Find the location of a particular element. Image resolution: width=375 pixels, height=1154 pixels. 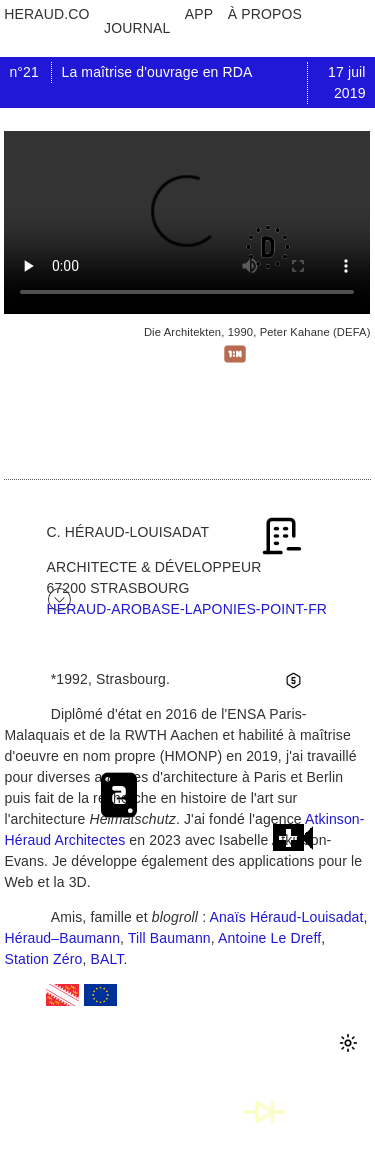

remove a building from your list is located at coordinates (281, 536).